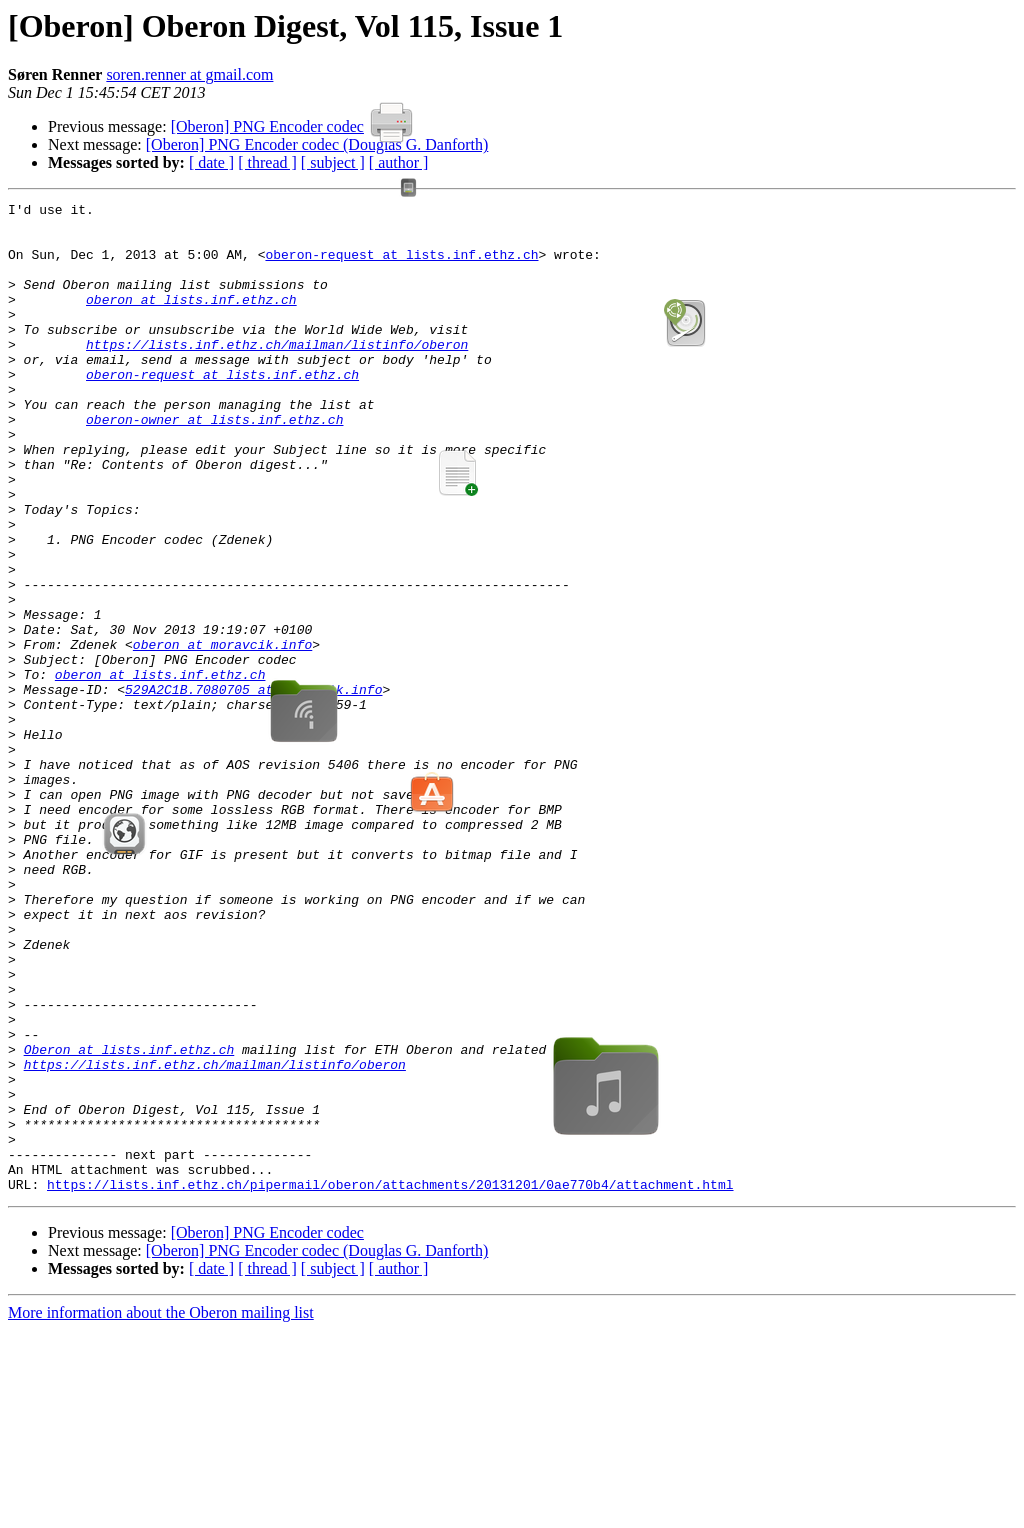 This screenshot has width=1024, height=1528. What do you see at coordinates (304, 711) in the screenshot?
I see `open insync cloud sync folder` at bounding box center [304, 711].